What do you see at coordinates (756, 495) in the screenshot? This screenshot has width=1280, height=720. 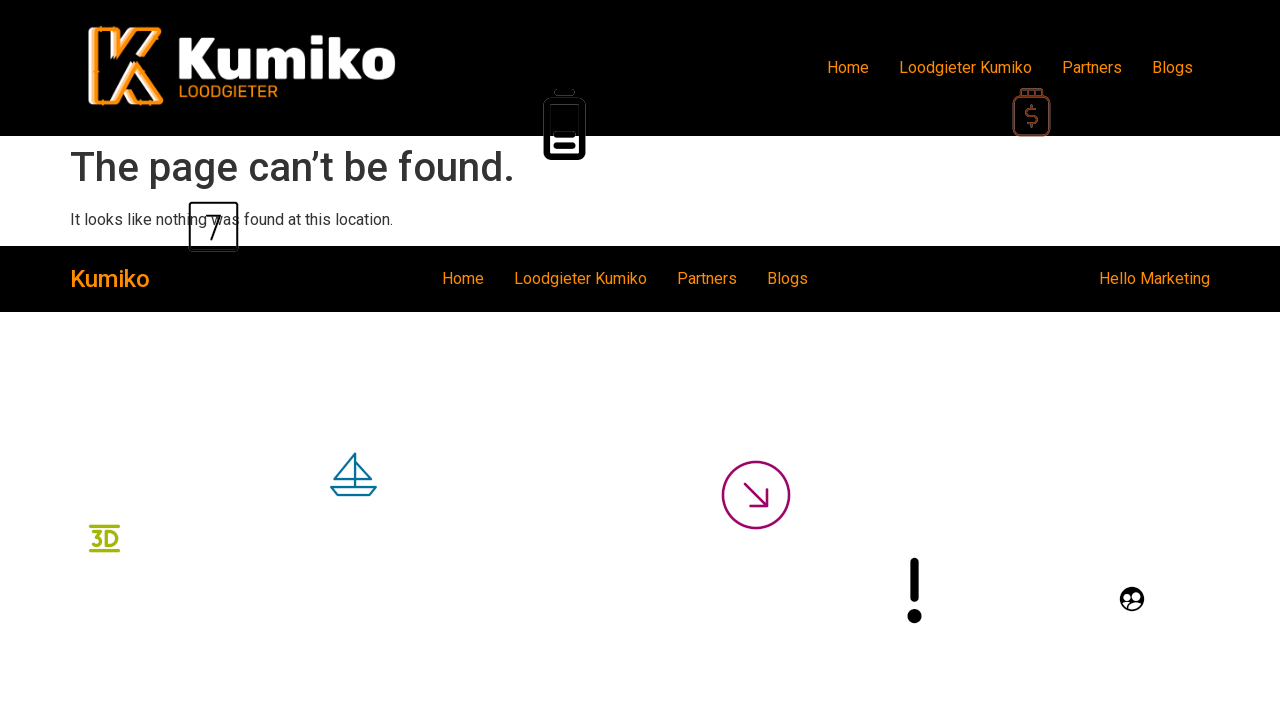 I see `navigate to the next item diagonally` at bounding box center [756, 495].